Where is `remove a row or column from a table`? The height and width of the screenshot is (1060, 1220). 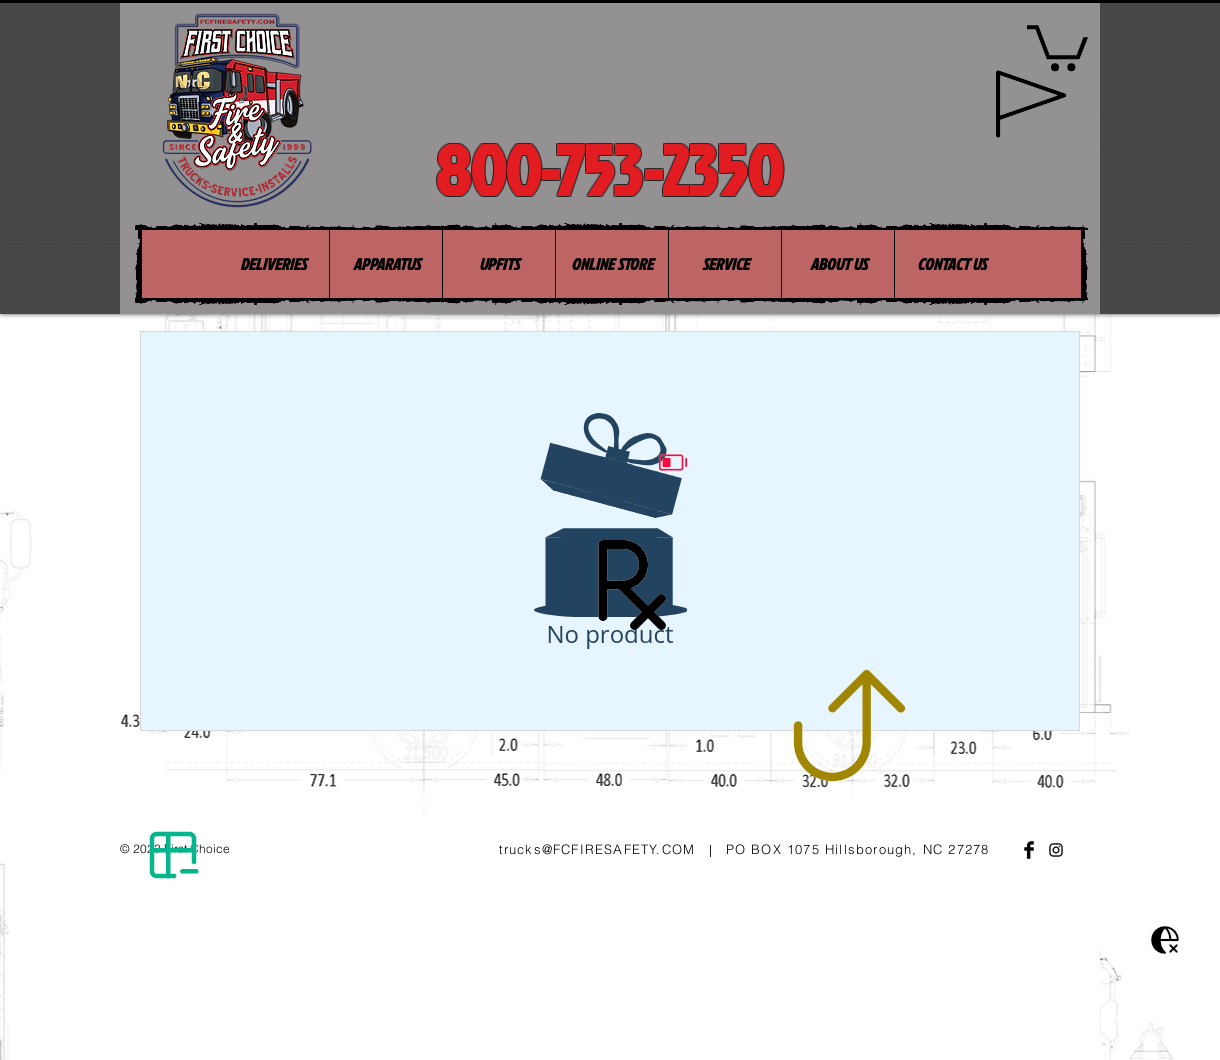
remove a row or column from a table is located at coordinates (173, 855).